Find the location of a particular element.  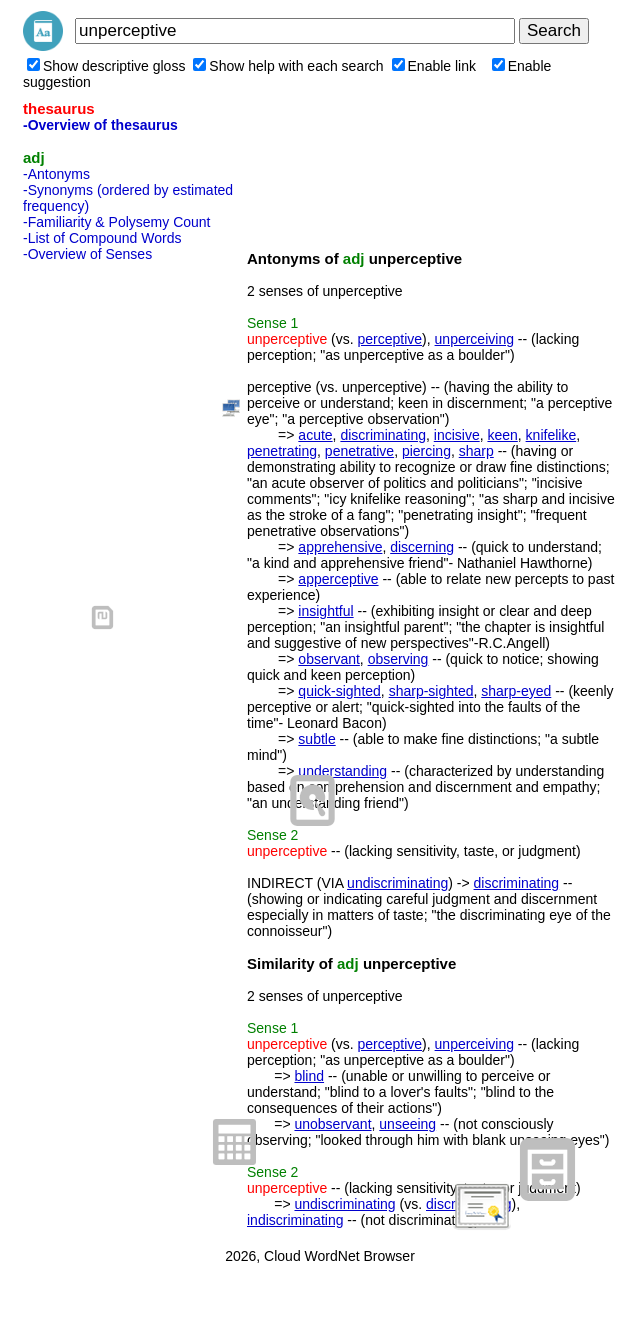

access flash media or USB storage device is located at coordinates (101, 617).